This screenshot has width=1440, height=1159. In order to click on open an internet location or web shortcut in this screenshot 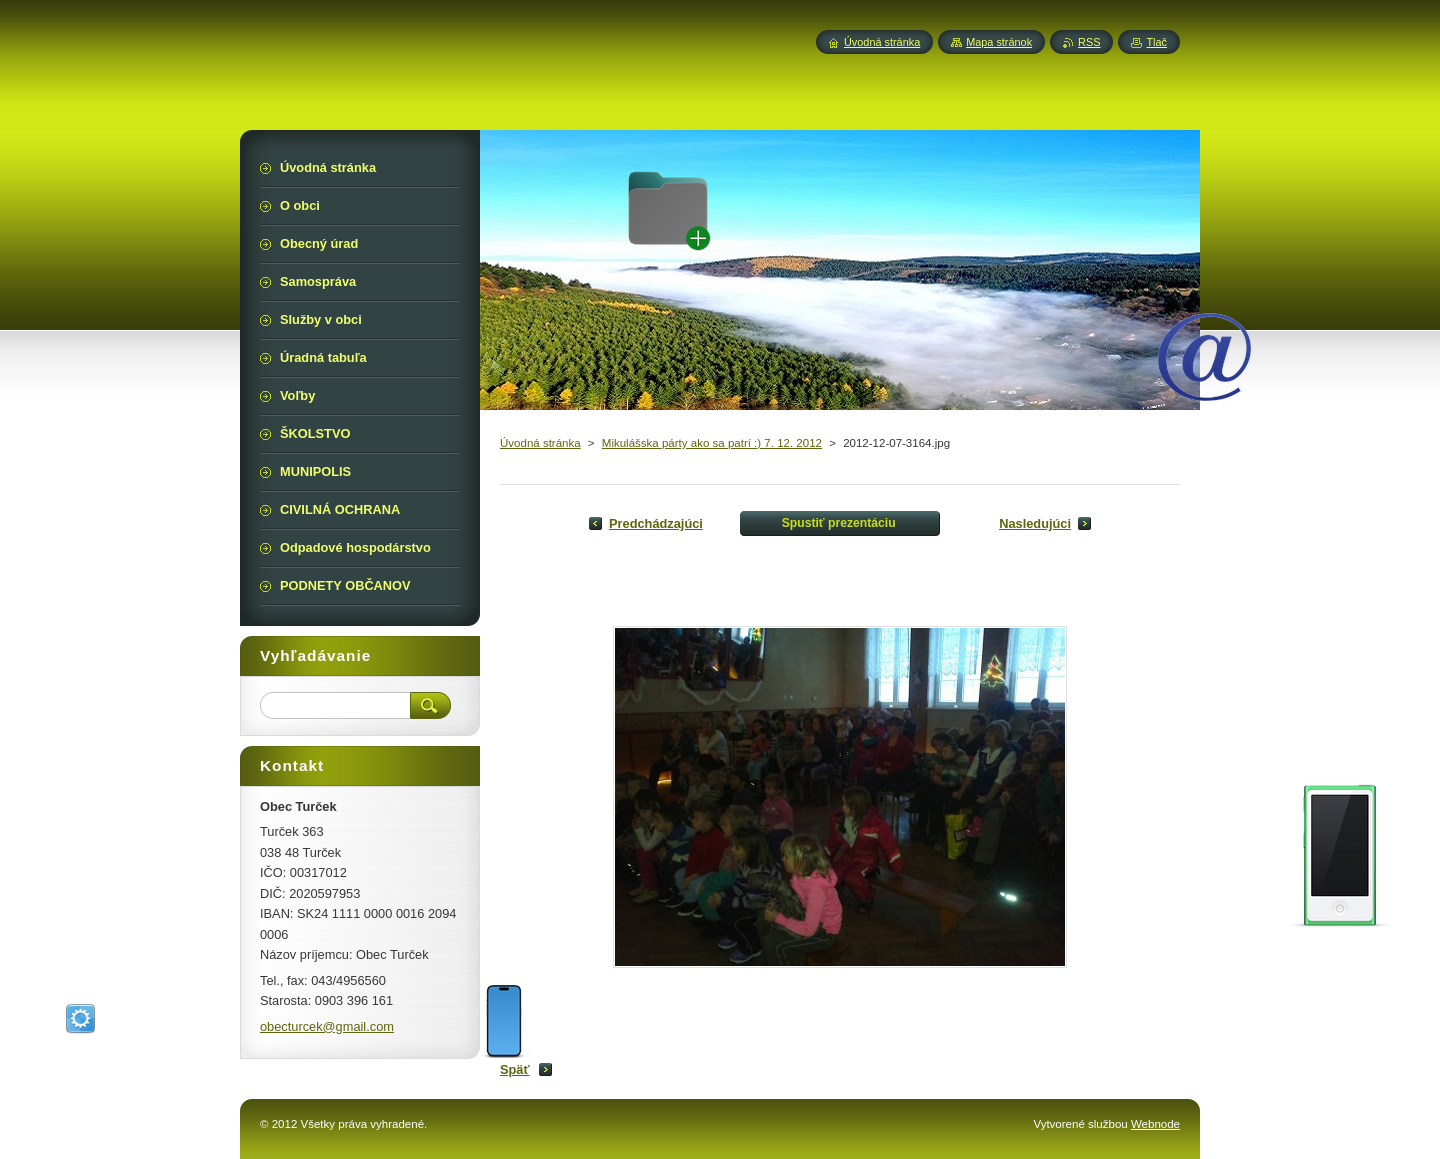, I will do `click(1204, 356)`.